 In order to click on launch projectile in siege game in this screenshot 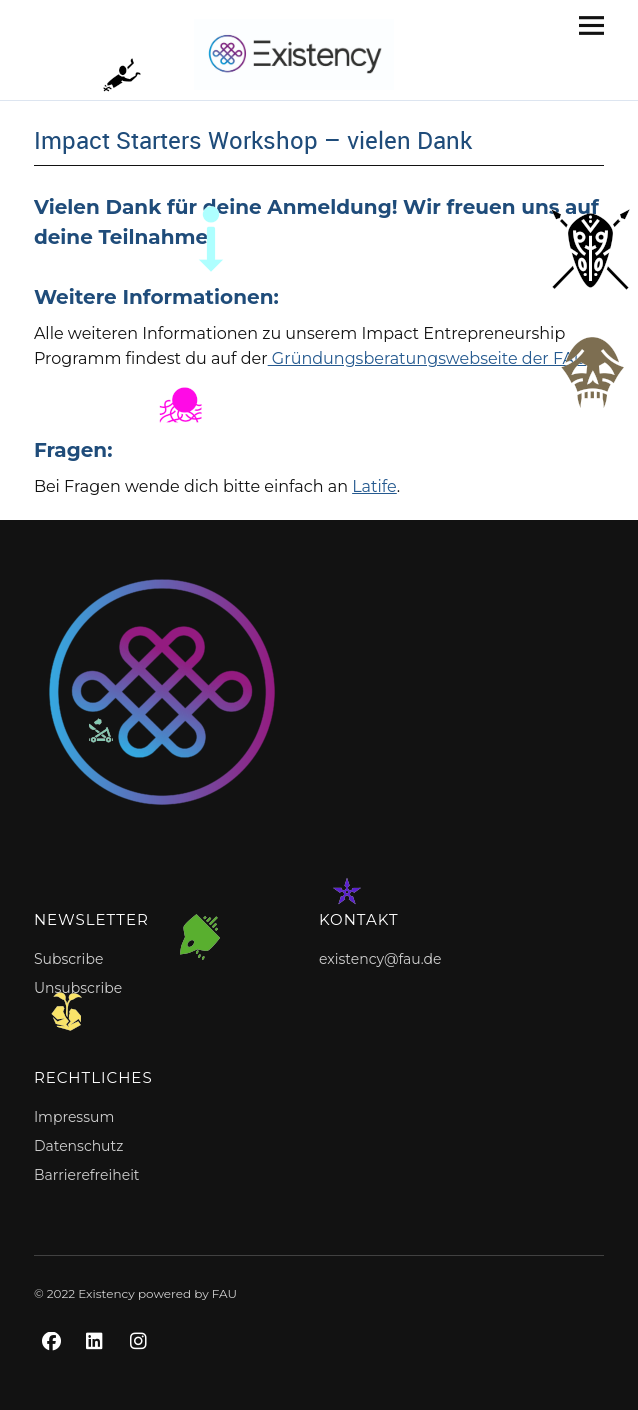, I will do `click(101, 730)`.